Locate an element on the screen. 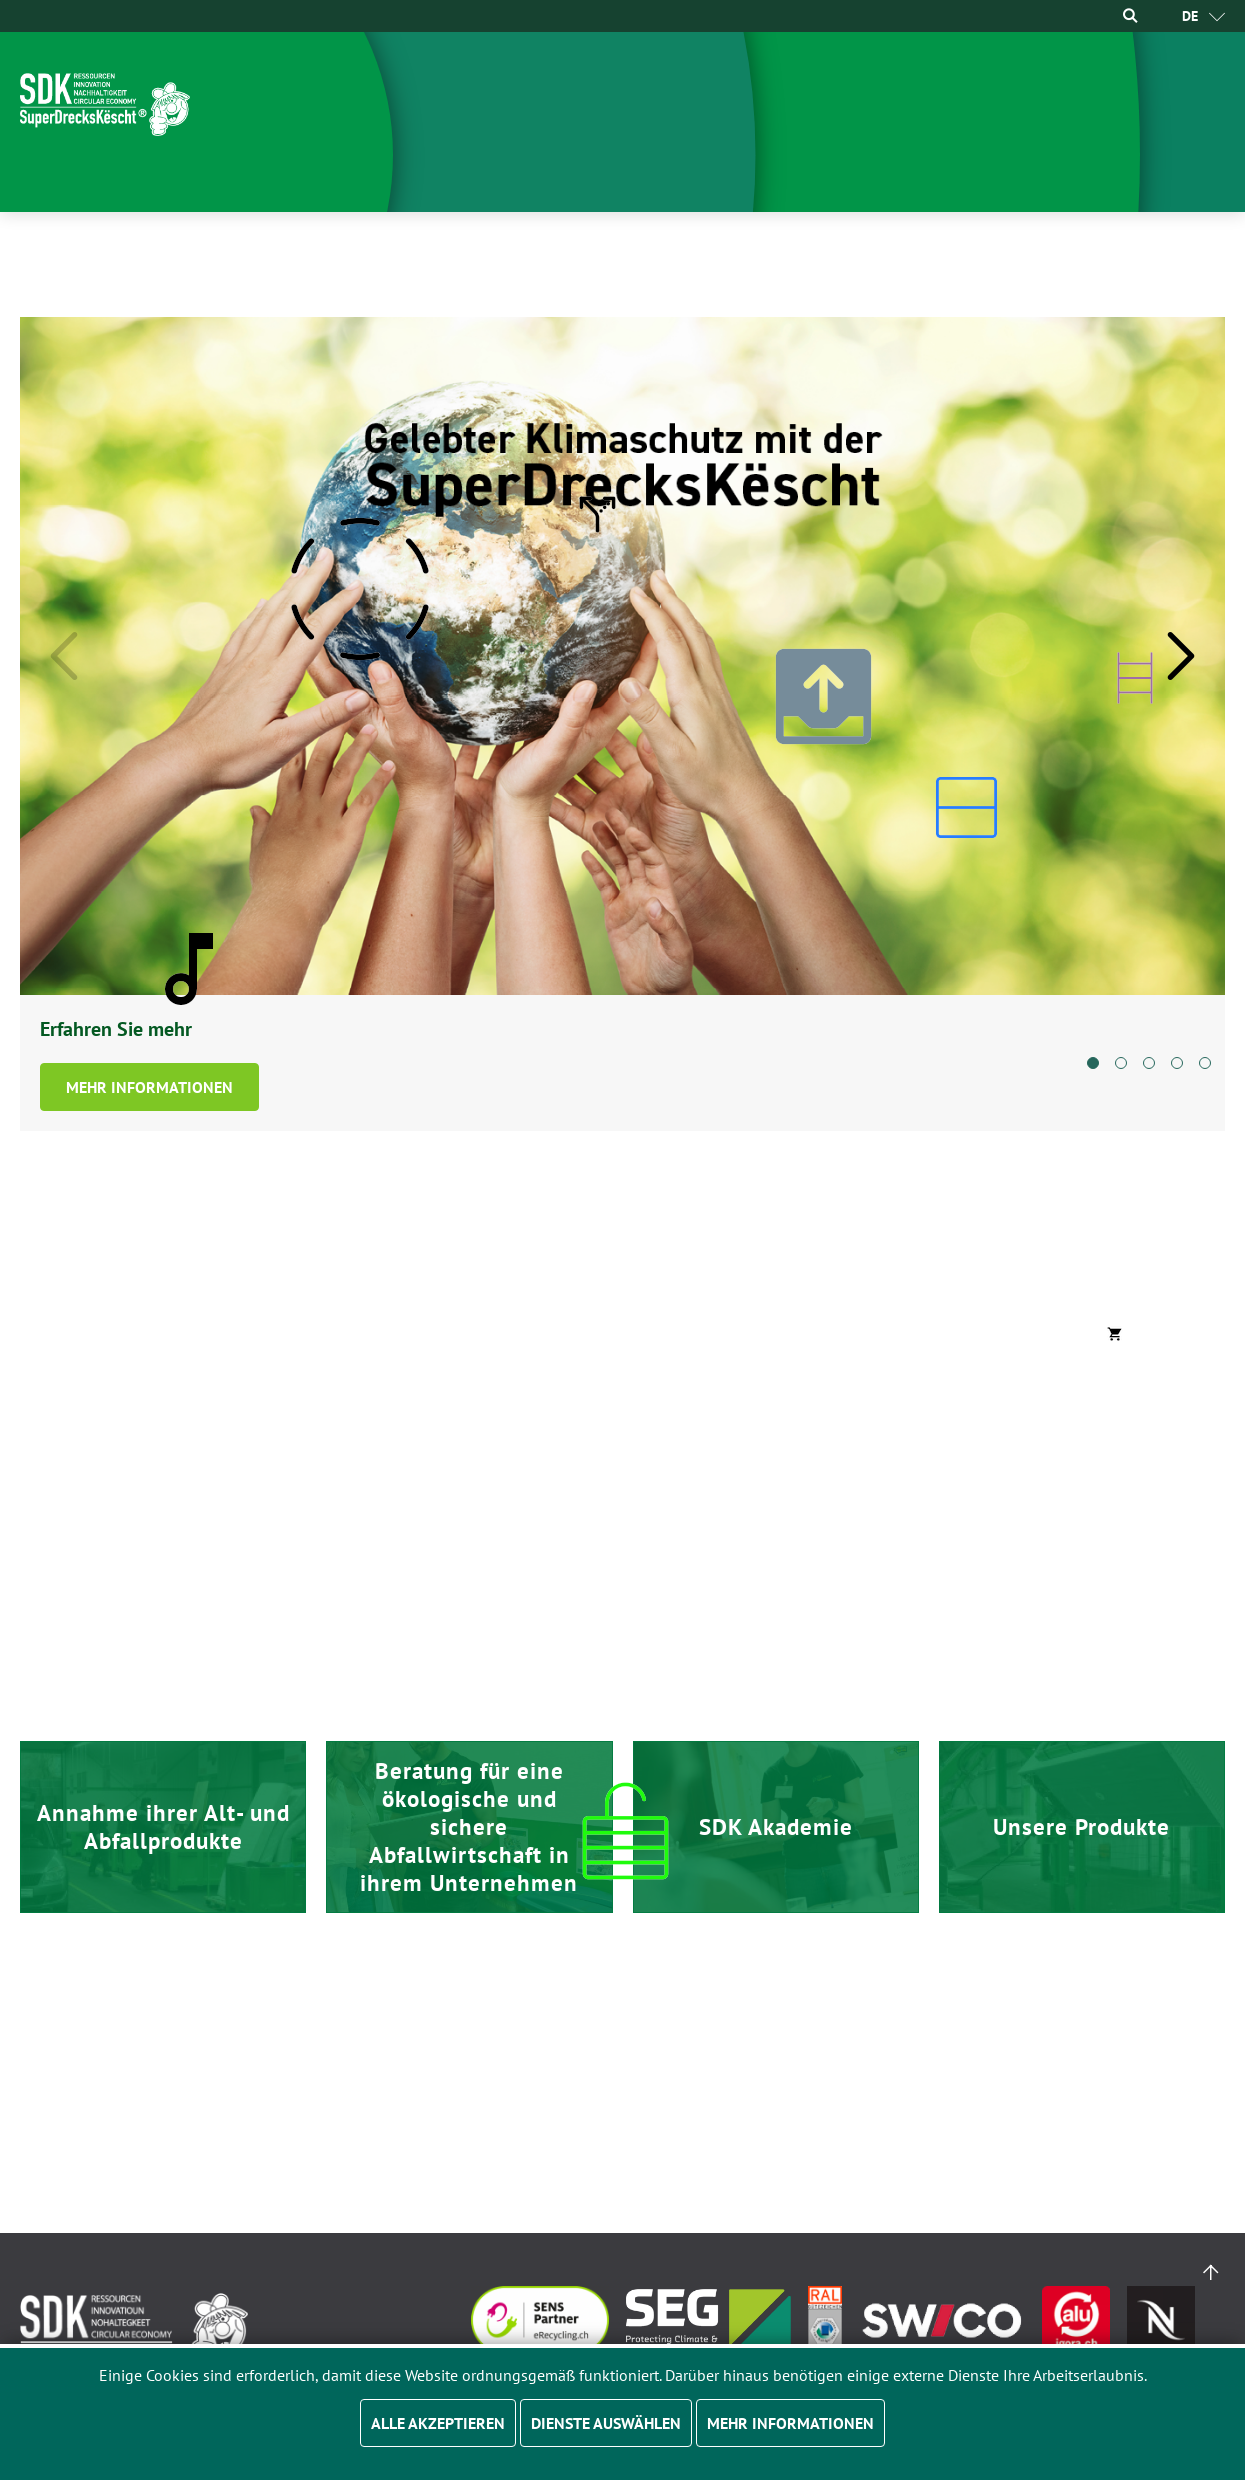 This screenshot has width=1245, height=2480. play or access audio content is located at coordinates (189, 969).